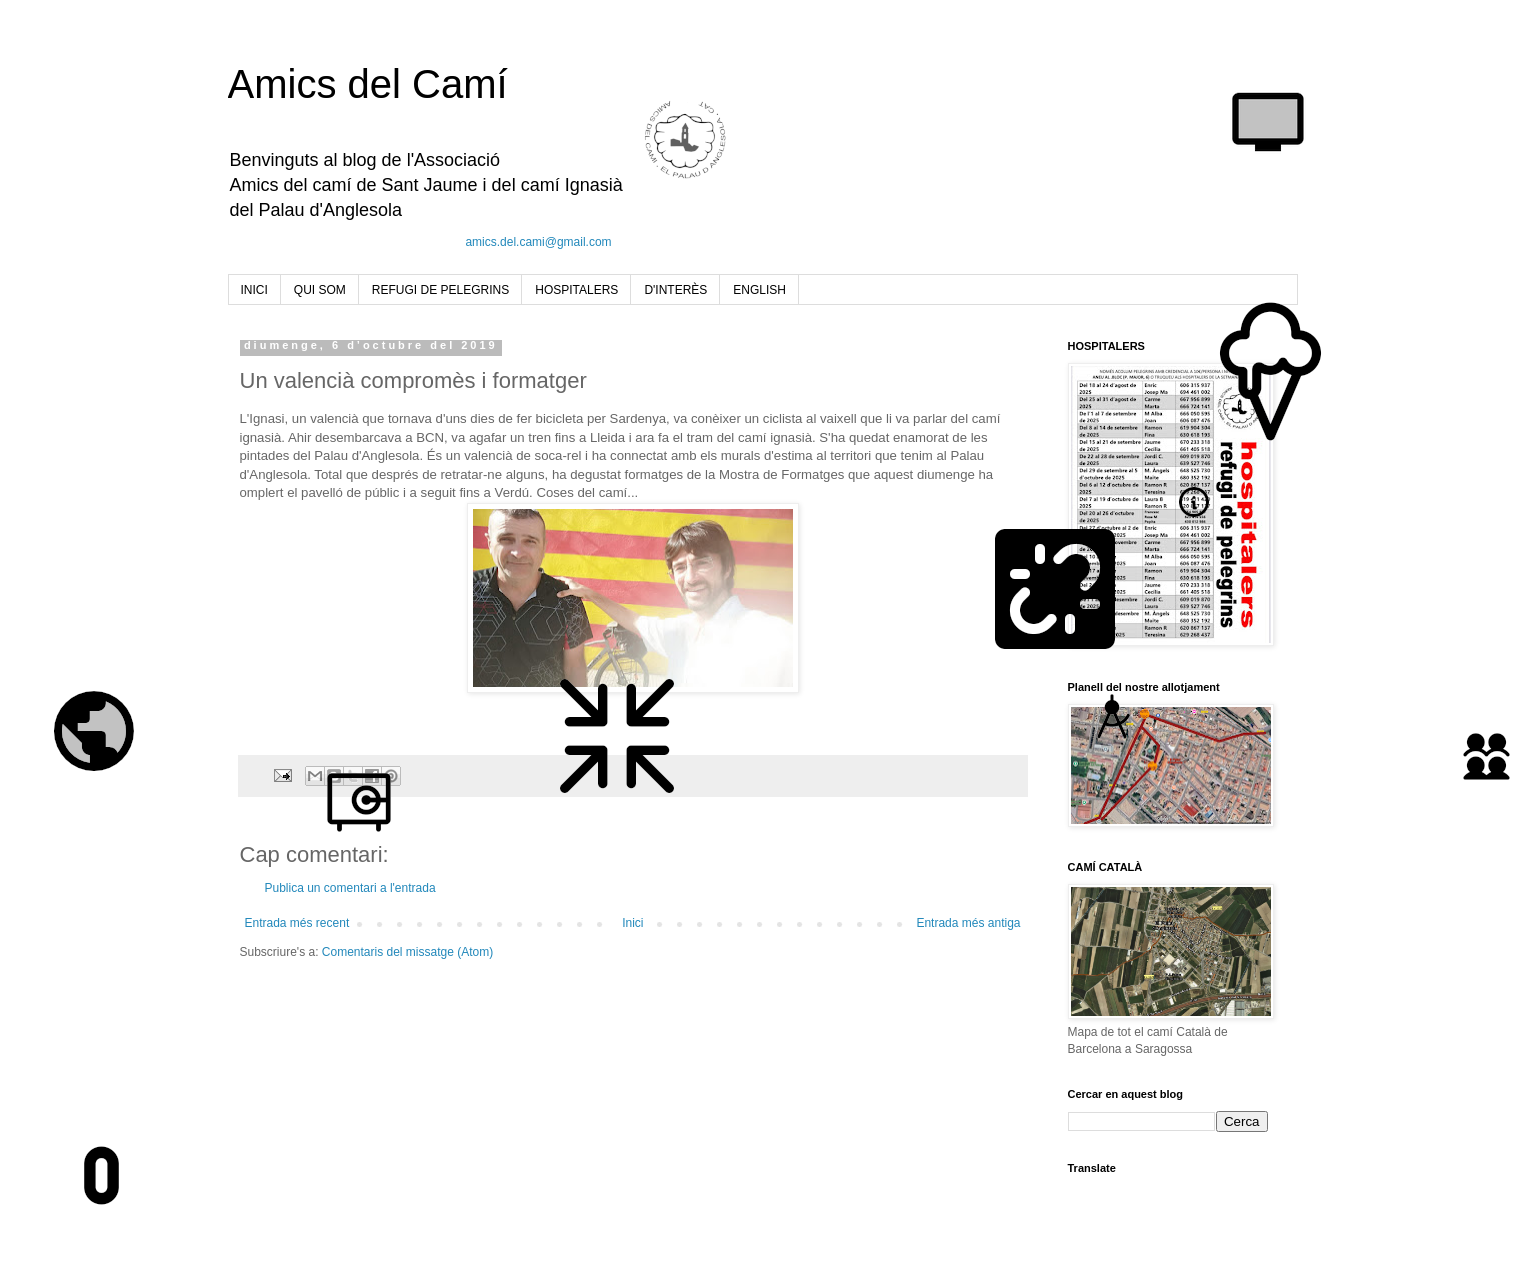 Image resolution: width=1525 pixels, height=1279 pixels. What do you see at coordinates (1194, 502) in the screenshot?
I see `view more information or details` at bounding box center [1194, 502].